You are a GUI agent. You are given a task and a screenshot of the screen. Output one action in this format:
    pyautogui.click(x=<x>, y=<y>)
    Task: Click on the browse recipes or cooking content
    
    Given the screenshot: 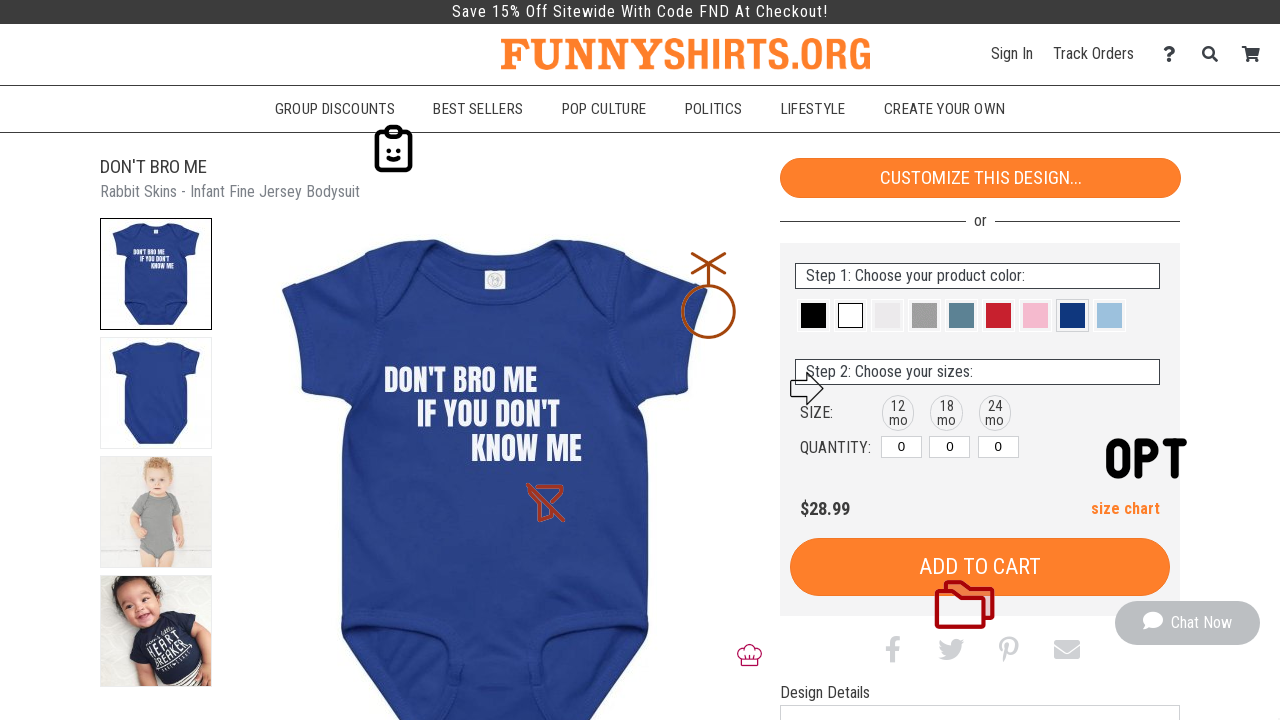 What is the action you would take?
    pyautogui.click(x=749, y=655)
    